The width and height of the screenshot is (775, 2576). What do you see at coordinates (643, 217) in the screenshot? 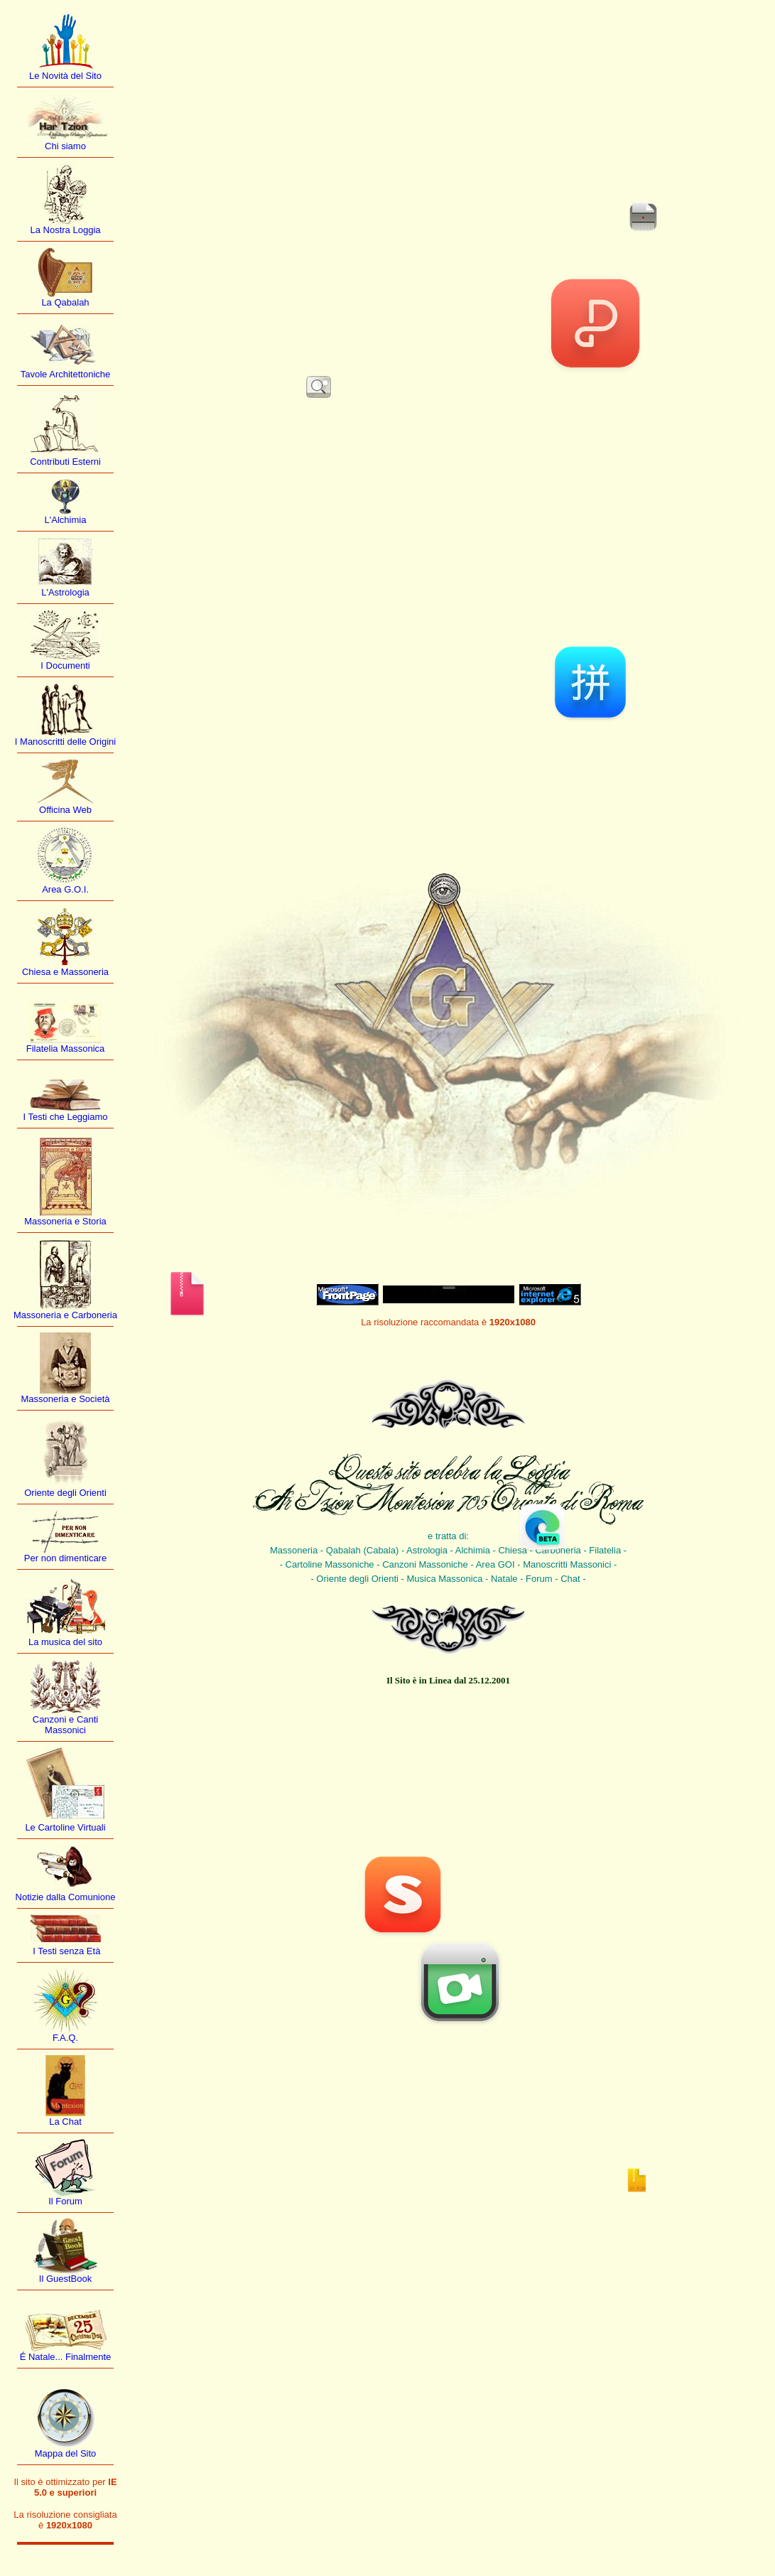
I see `open raider app for document scanning` at bounding box center [643, 217].